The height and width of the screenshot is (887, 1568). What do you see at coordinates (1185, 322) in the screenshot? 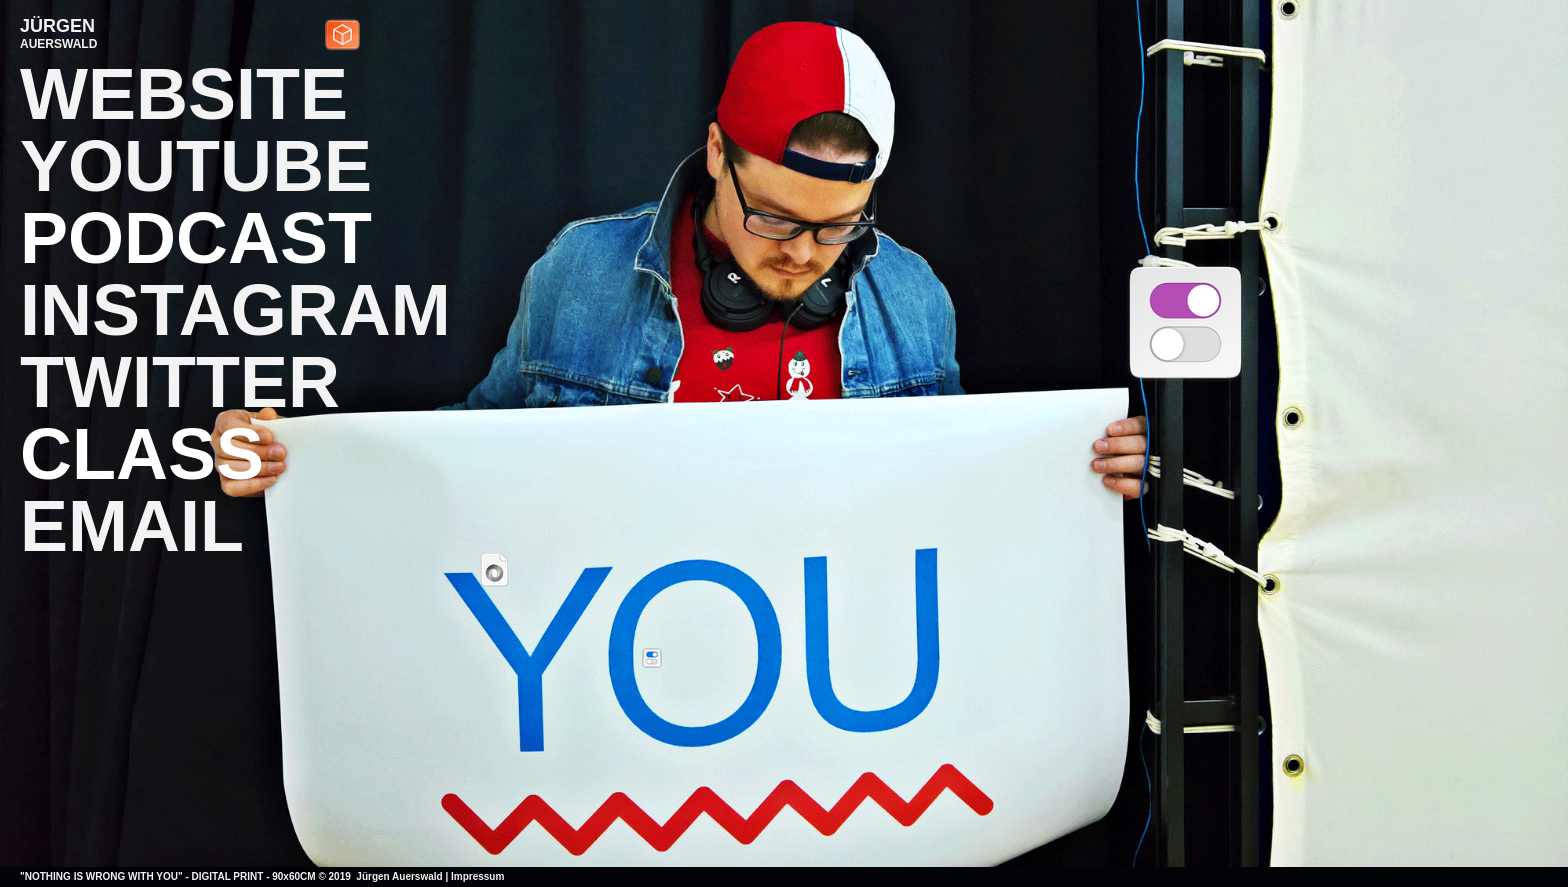
I see `open gnome tweaks application` at bounding box center [1185, 322].